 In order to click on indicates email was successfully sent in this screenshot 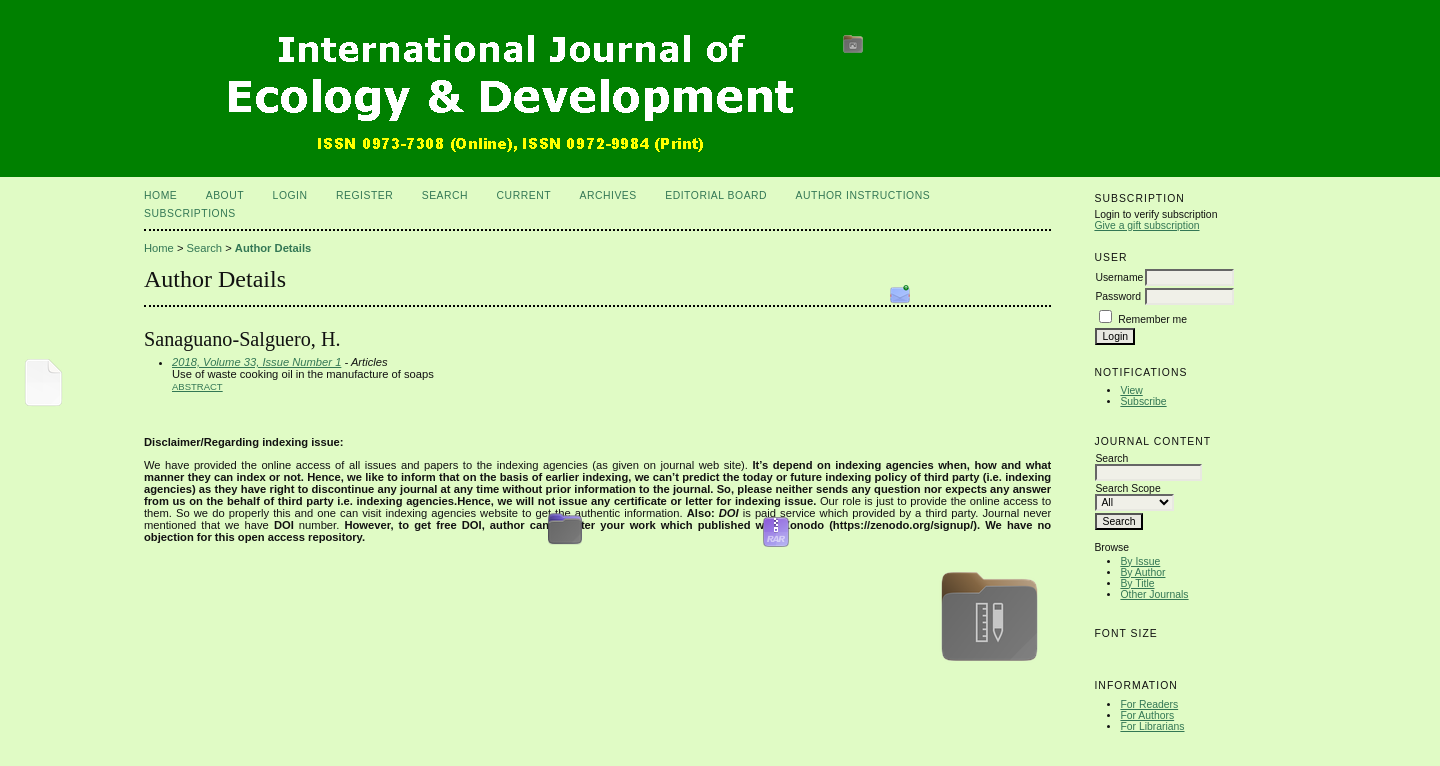, I will do `click(900, 295)`.